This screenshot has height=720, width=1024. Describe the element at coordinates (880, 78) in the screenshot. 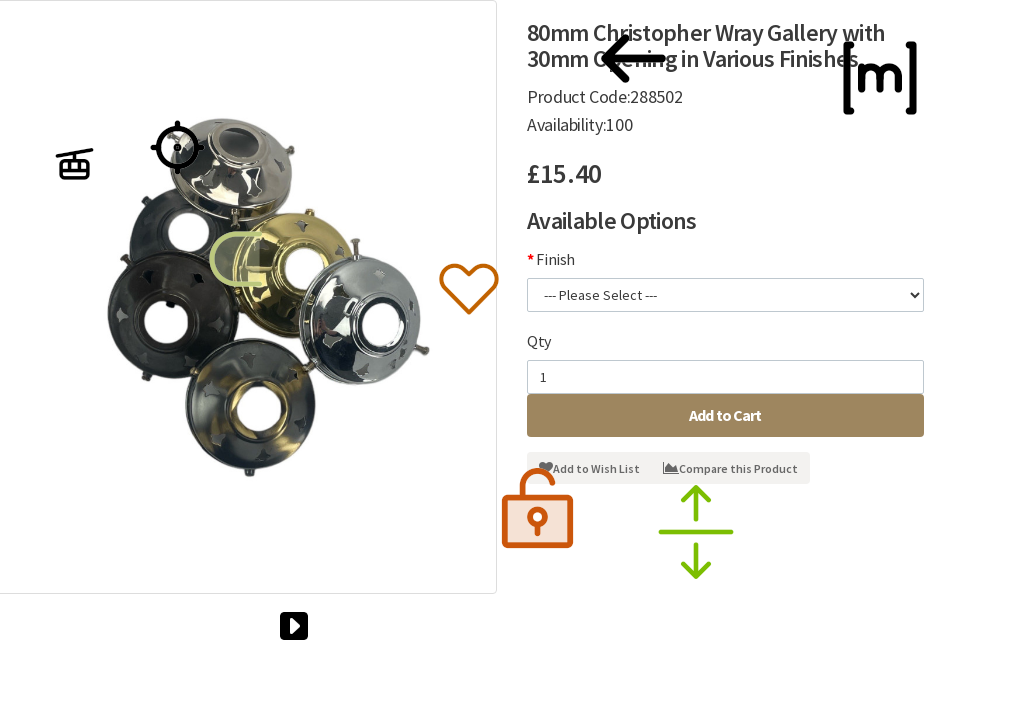

I see `open Matrix messaging app` at that location.